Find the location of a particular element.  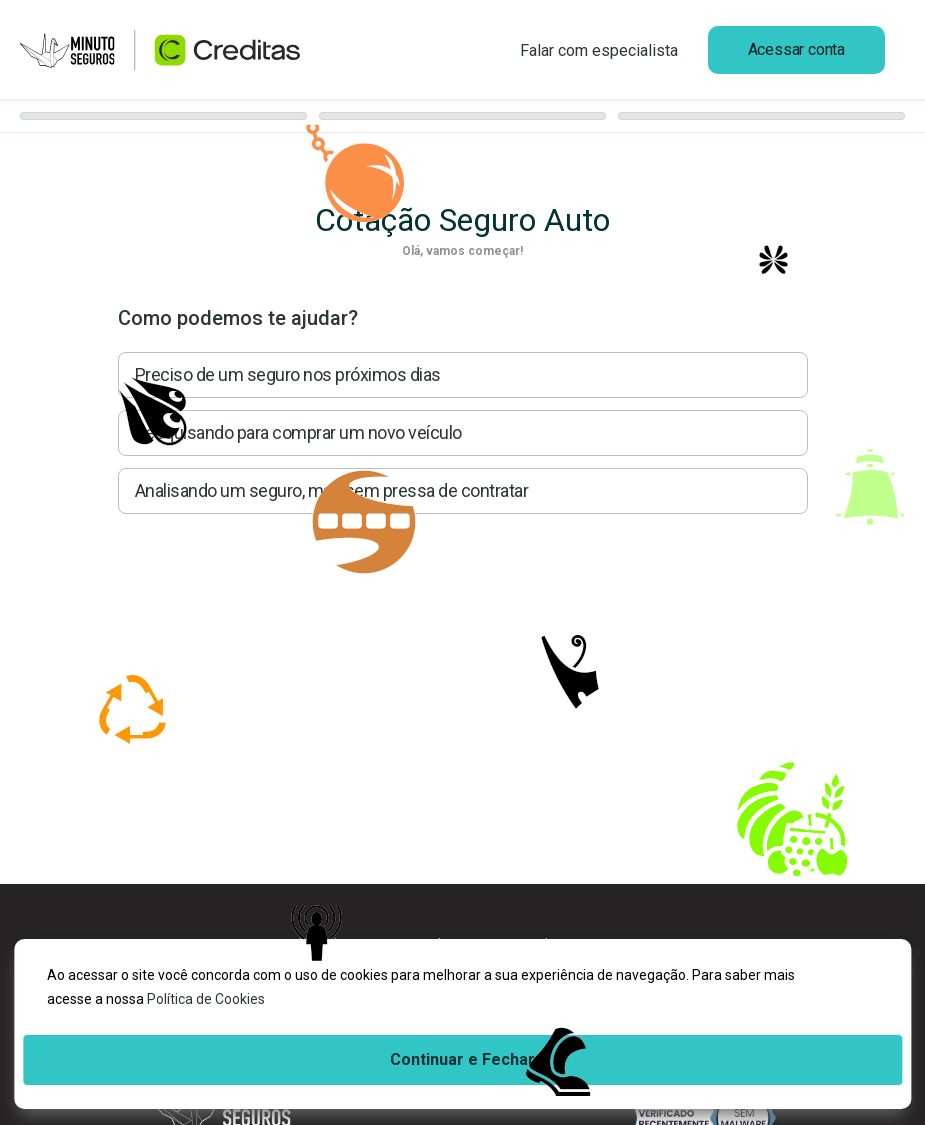

view liquid or water-related resources is located at coordinates (152, 410).